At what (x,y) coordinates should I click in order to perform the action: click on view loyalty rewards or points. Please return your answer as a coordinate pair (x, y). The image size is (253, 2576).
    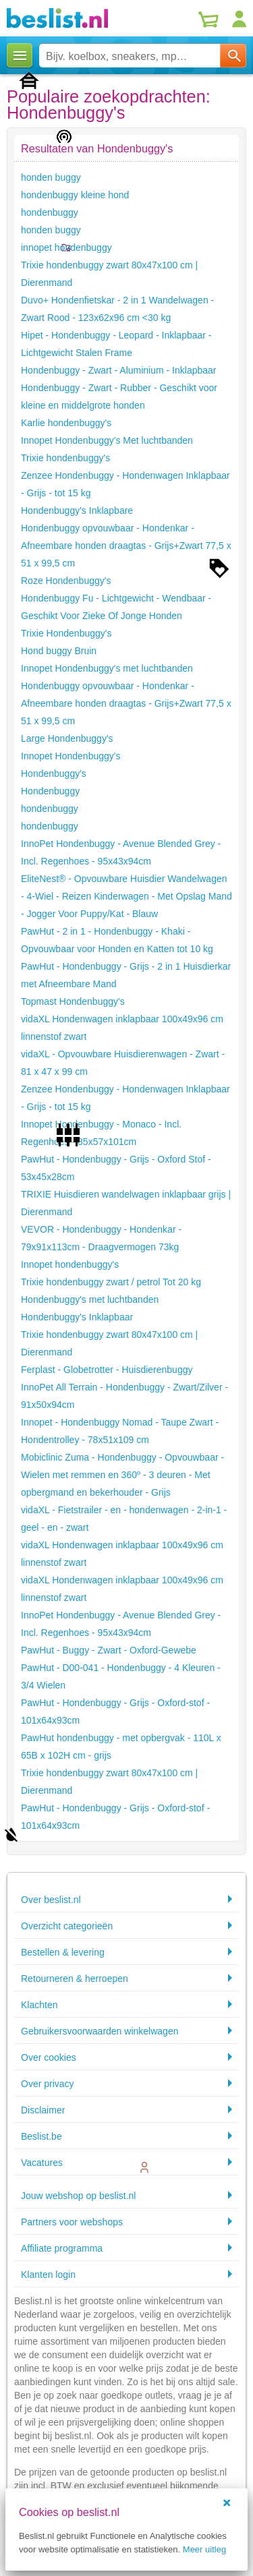
    Looking at the image, I should click on (219, 568).